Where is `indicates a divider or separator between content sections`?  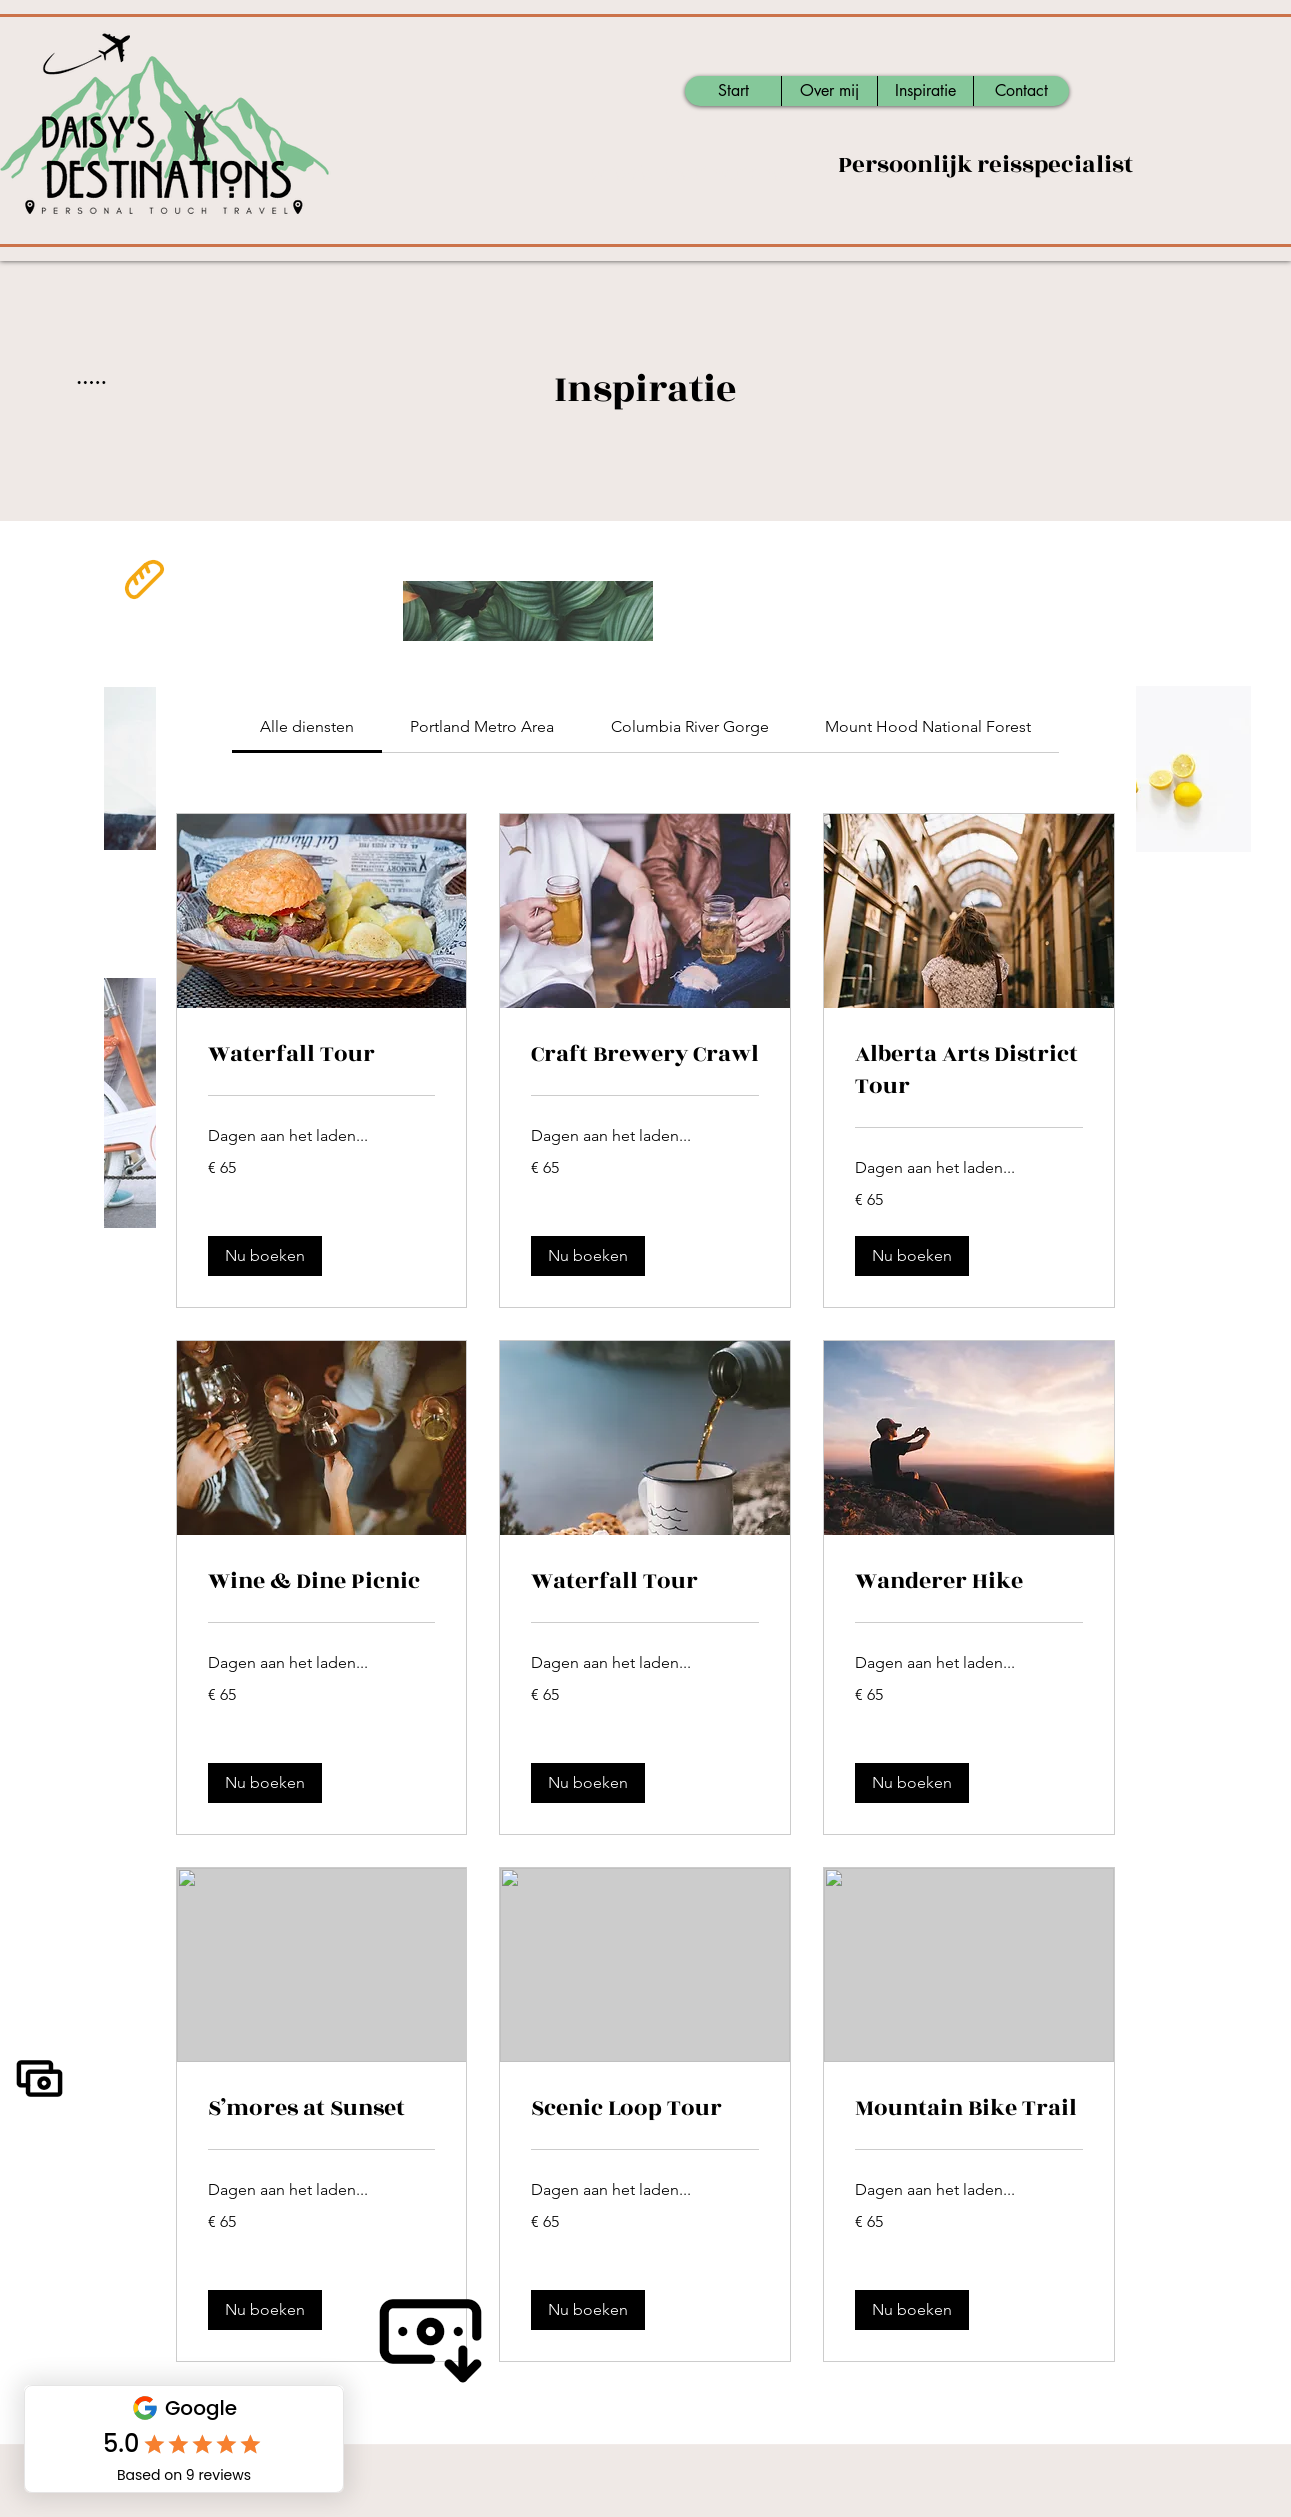
indicates a divider or separator between content sections is located at coordinates (91, 382).